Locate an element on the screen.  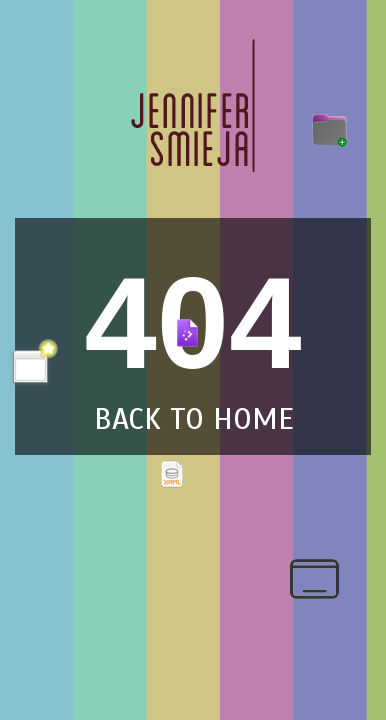
create a new folder is located at coordinates (329, 129).